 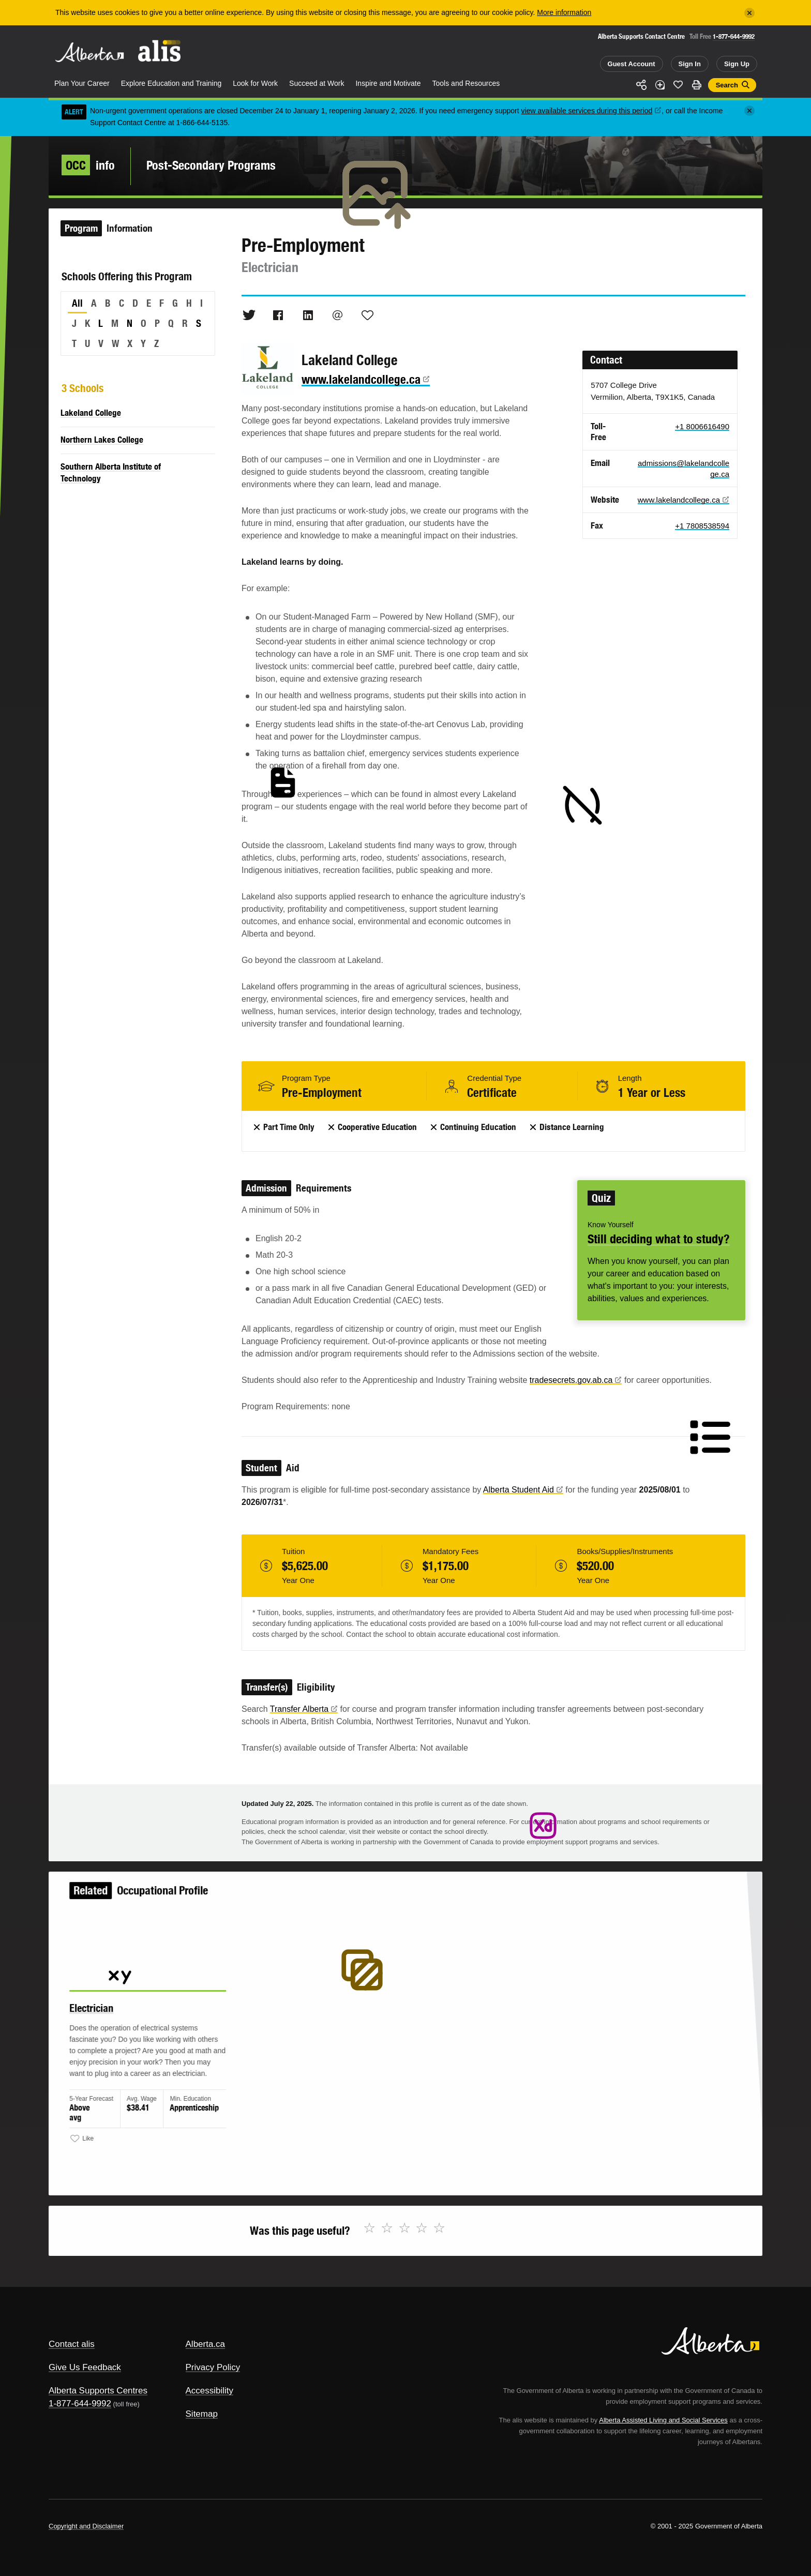 I want to click on upload a photo, so click(x=375, y=193).